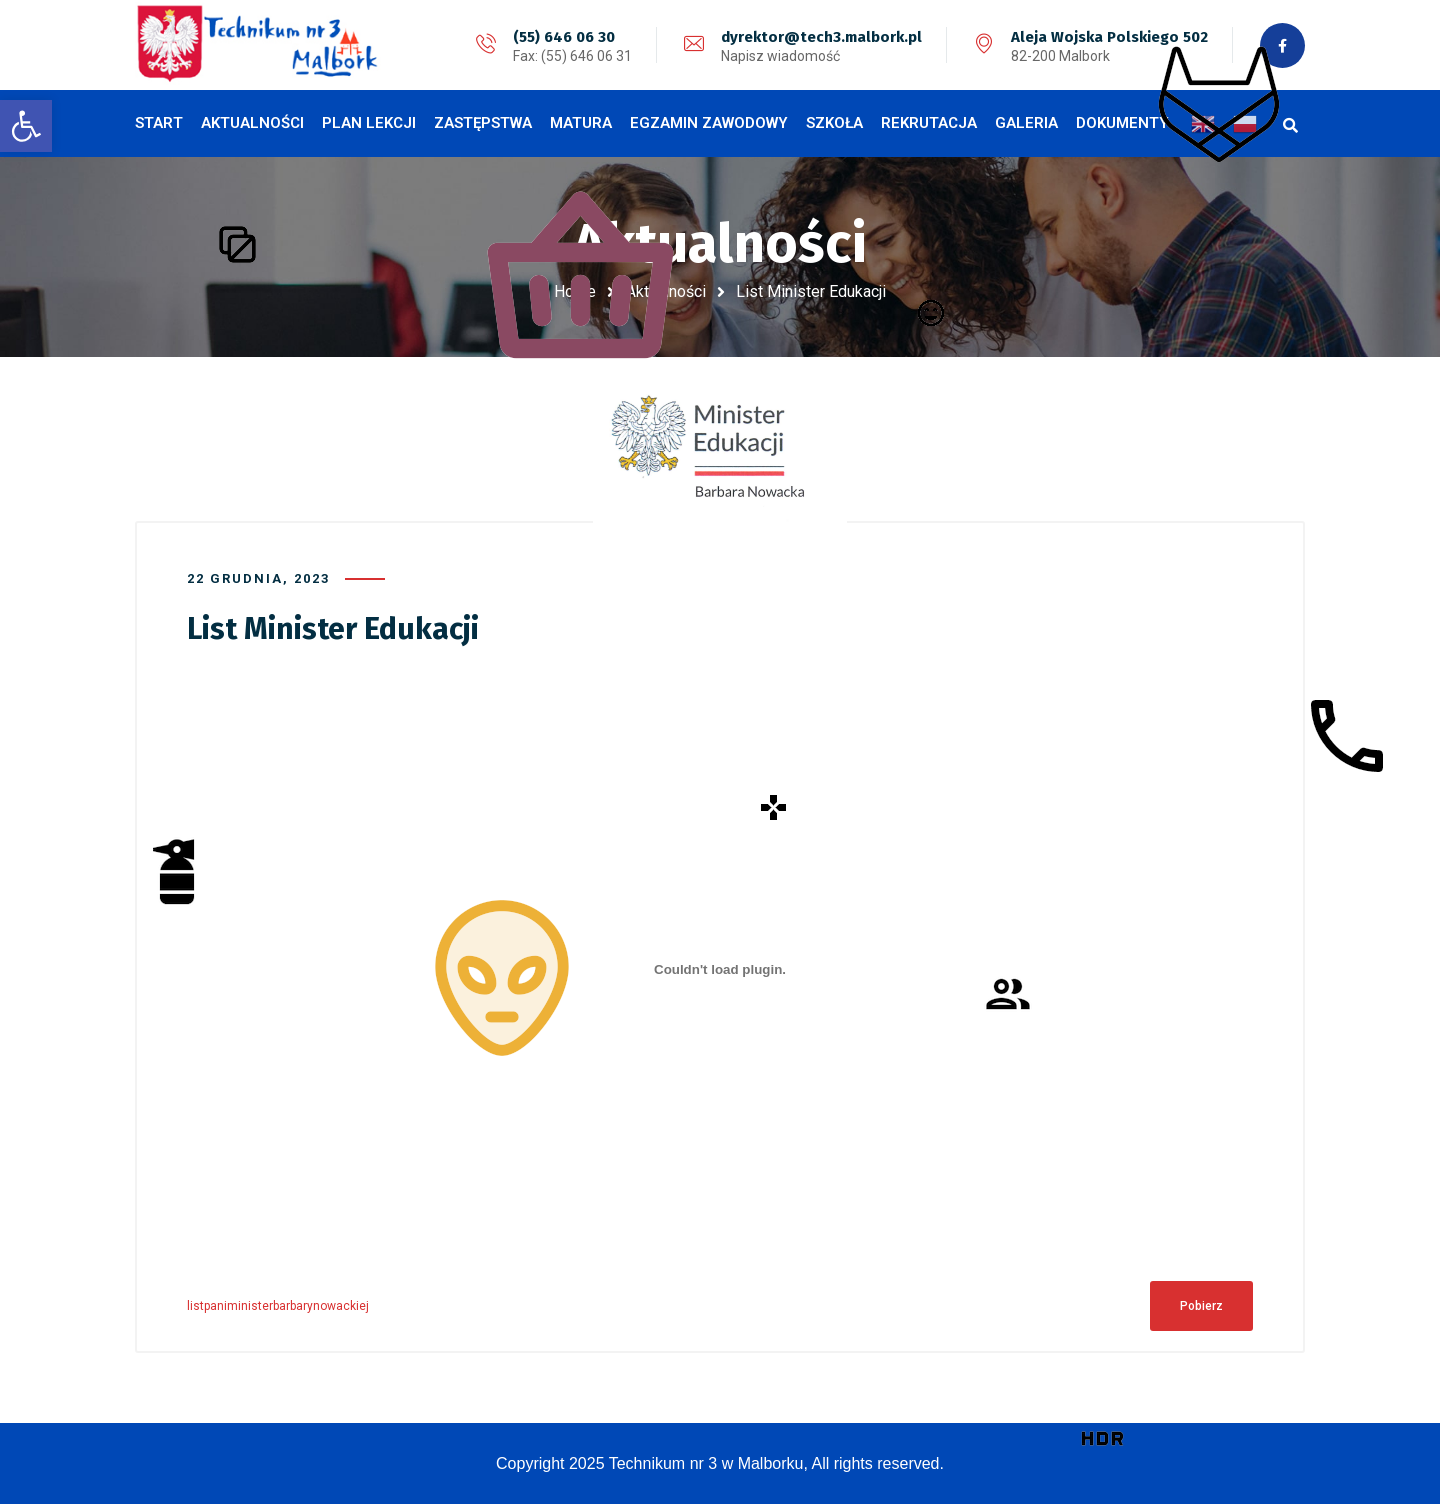 This screenshot has width=1440, height=1504. I want to click on access games or gaming section, so click(773, 807).